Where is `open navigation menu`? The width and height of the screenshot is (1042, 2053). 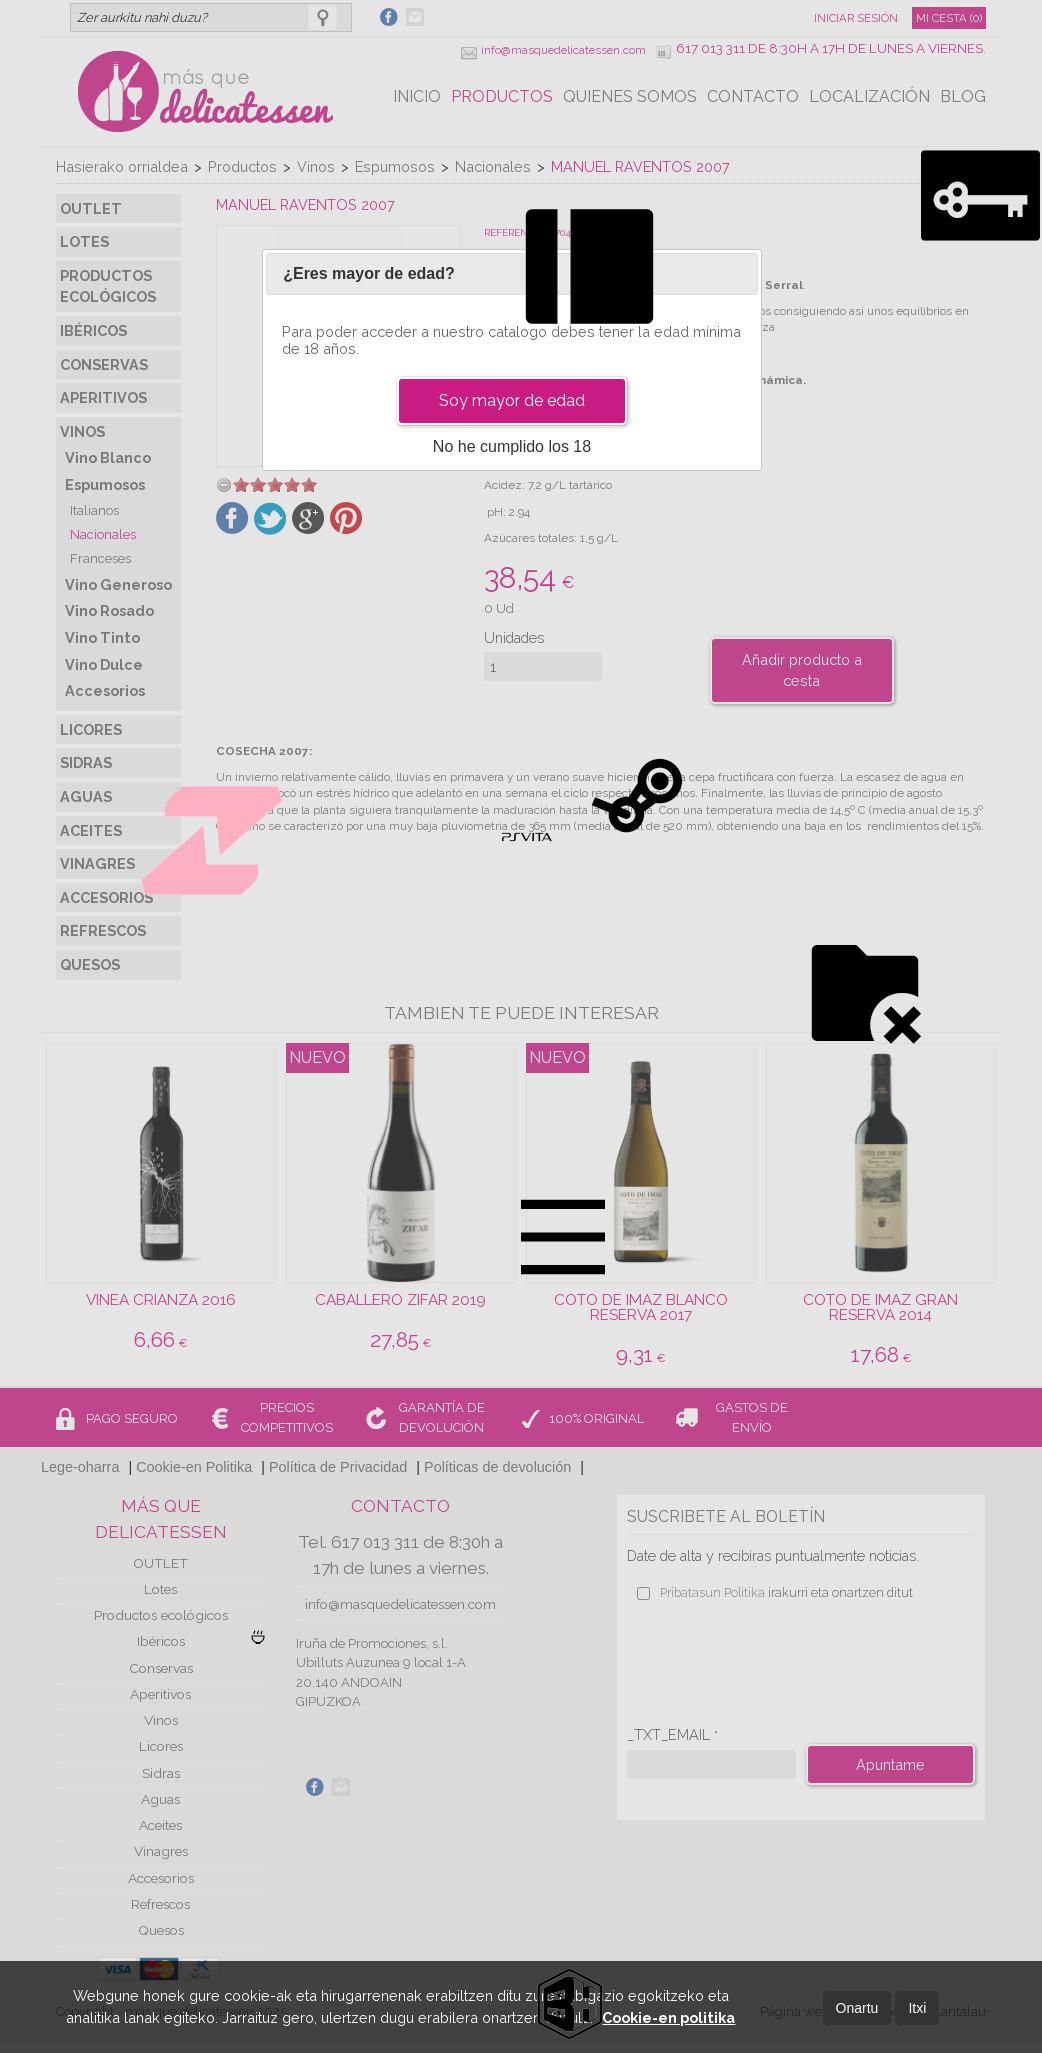 open navigation menu is located at coordinates (563, 1237).